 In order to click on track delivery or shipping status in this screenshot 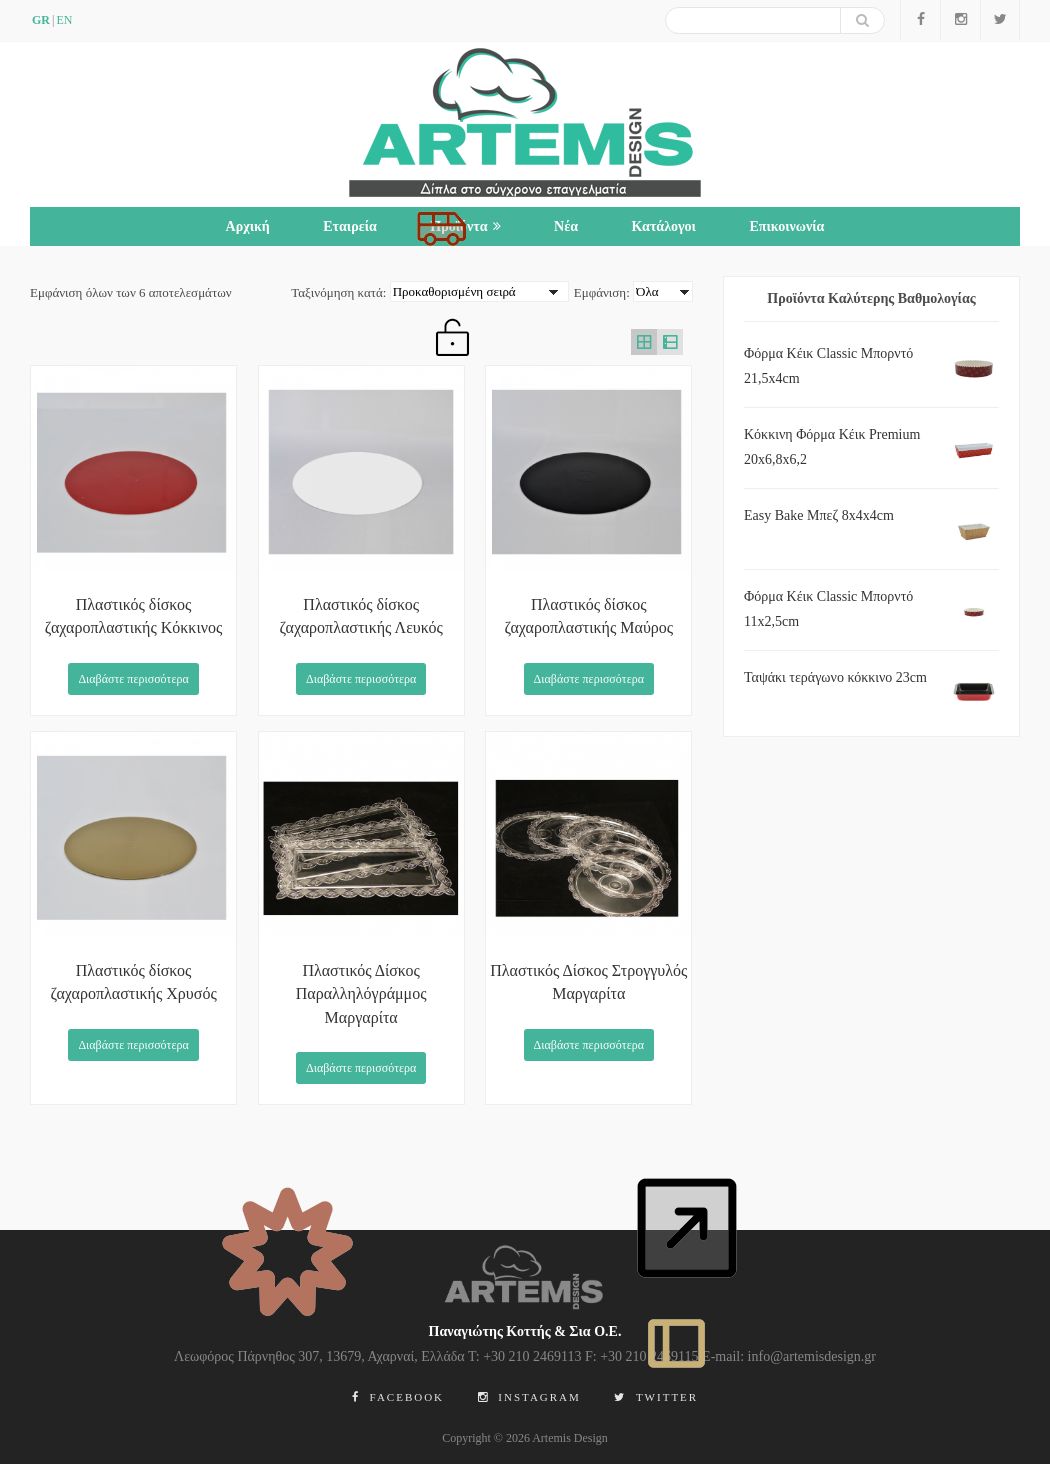, I will do `click(440, 228)`.